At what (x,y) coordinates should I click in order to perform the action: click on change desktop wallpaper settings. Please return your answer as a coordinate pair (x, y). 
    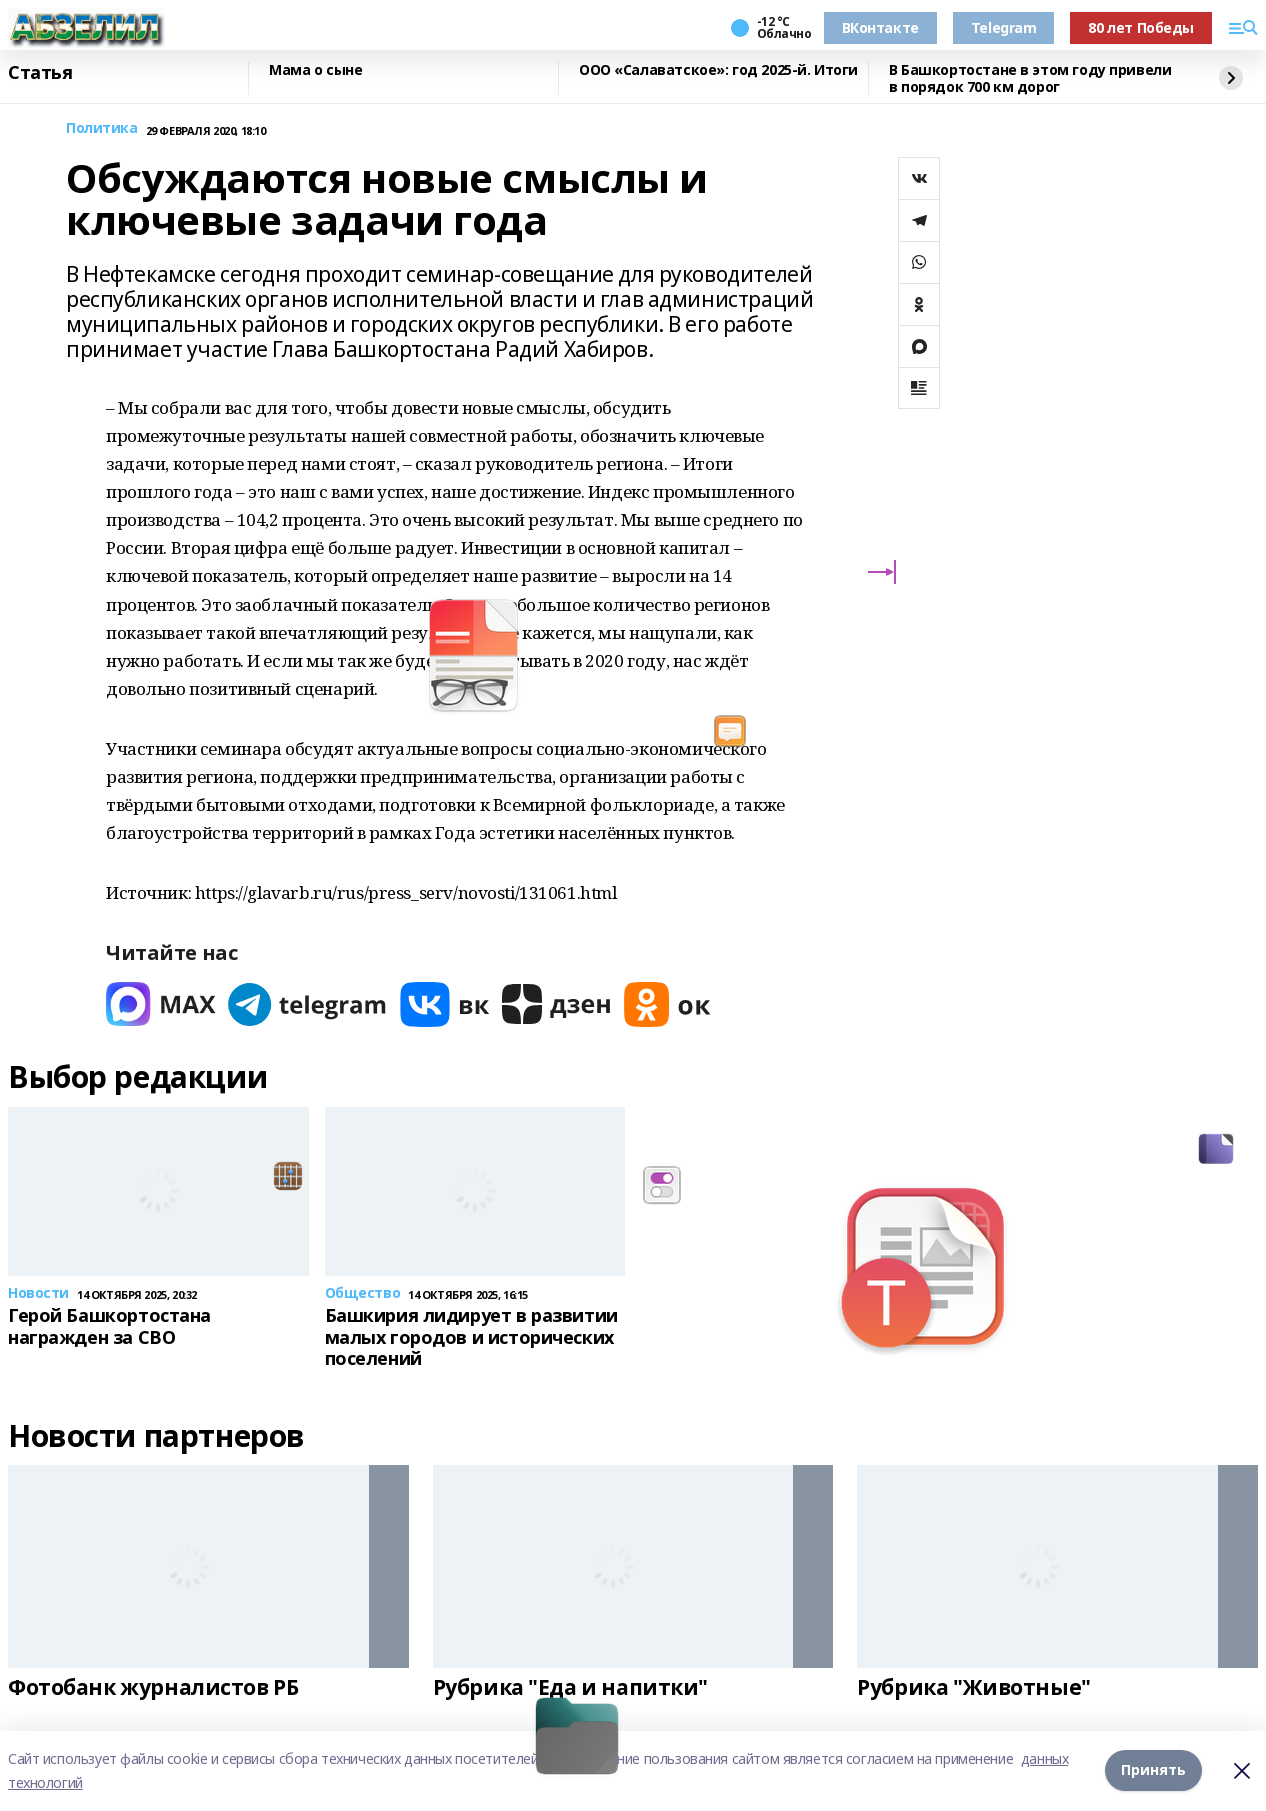
    Looking at the image, I should click on (1216, 1148).